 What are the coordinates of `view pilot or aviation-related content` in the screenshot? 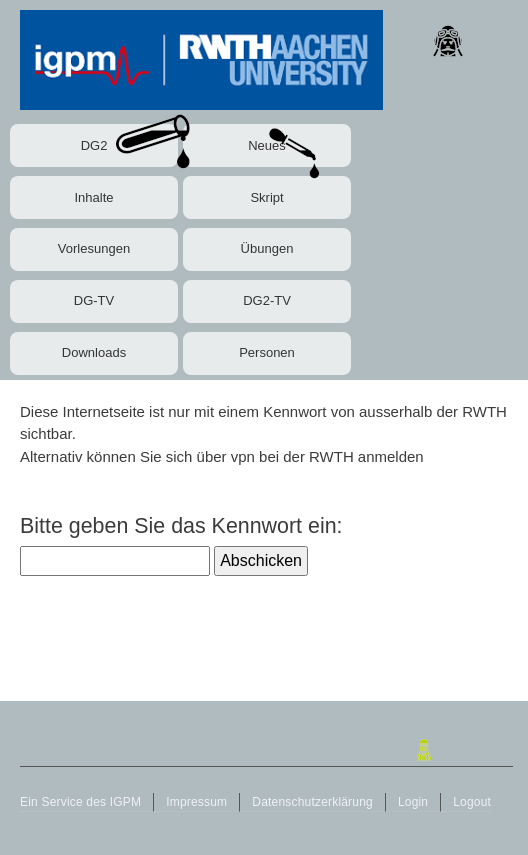 It's located at (448, 41).